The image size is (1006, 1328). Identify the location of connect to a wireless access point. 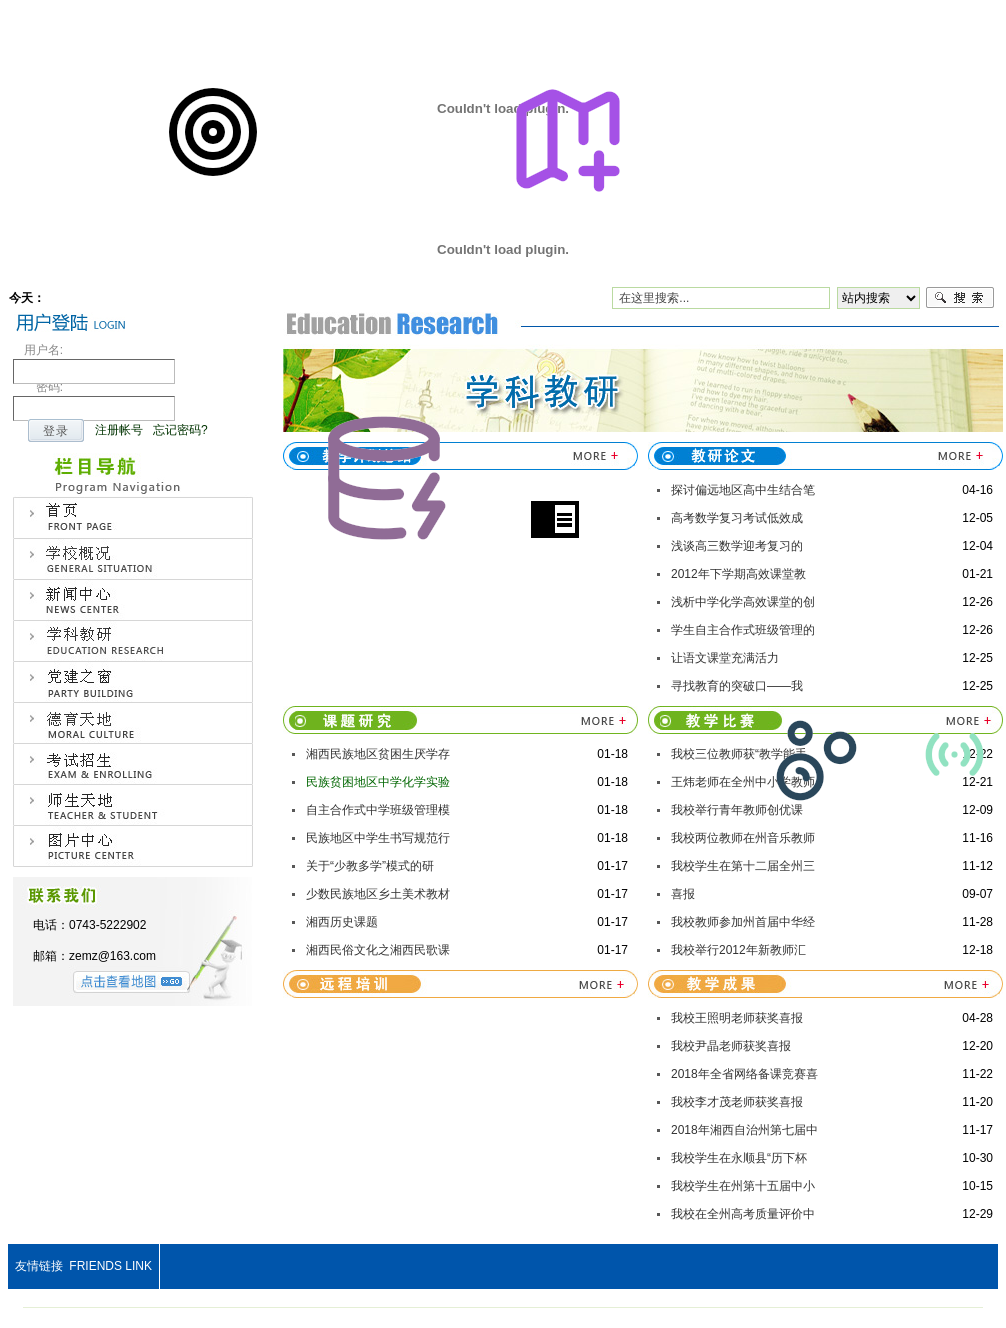
(954, 754).